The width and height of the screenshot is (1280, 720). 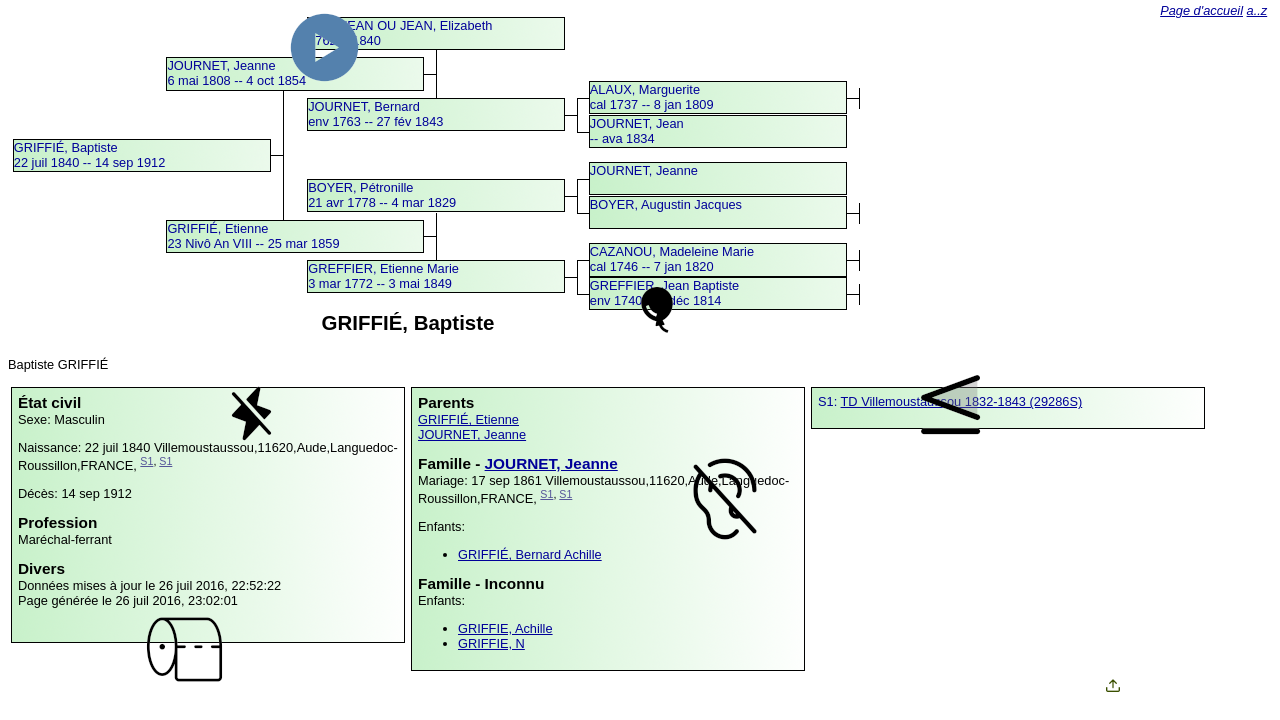 I want to click on upload a file or document, so click(x=1113, y=686).